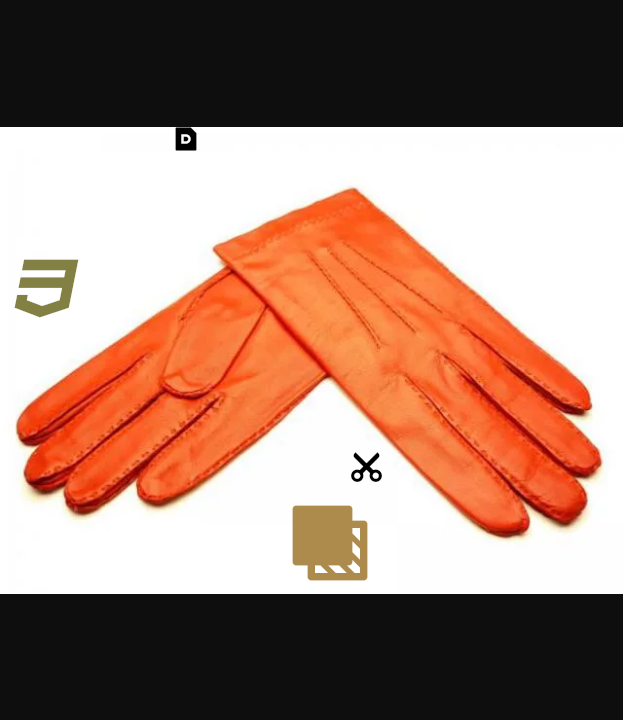 Image resolution: width=623 pixels, height=720 pixels. Describe the element at coordinates (46, 288) in the screenshot. I see `CSS3 stylesheet language logo` at that location.